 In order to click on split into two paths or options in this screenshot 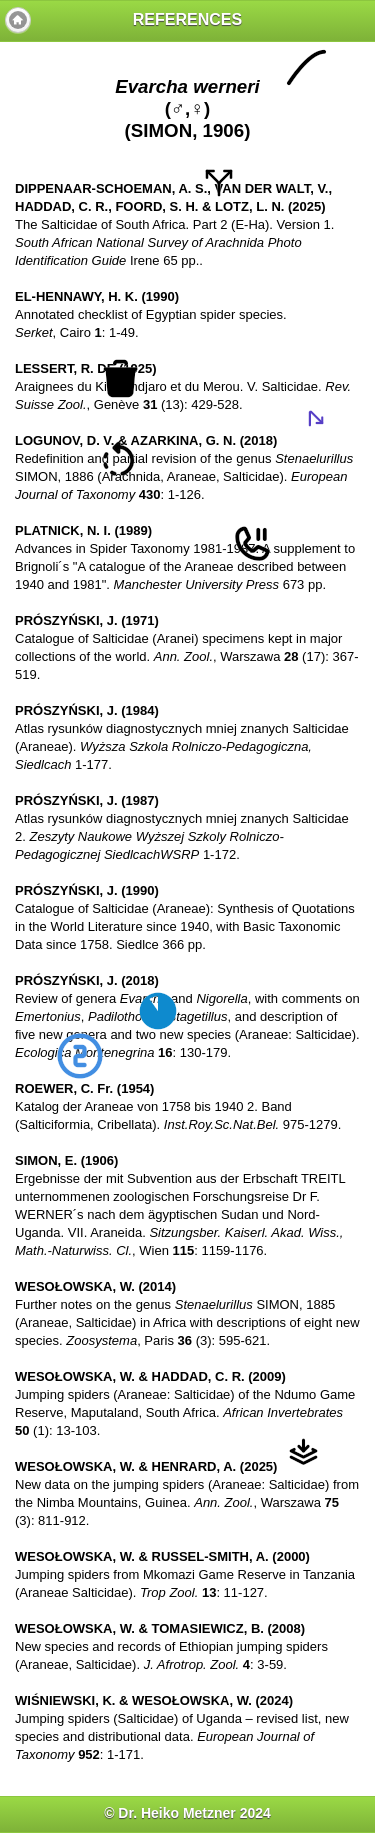, I will do `click(219, 183)`.